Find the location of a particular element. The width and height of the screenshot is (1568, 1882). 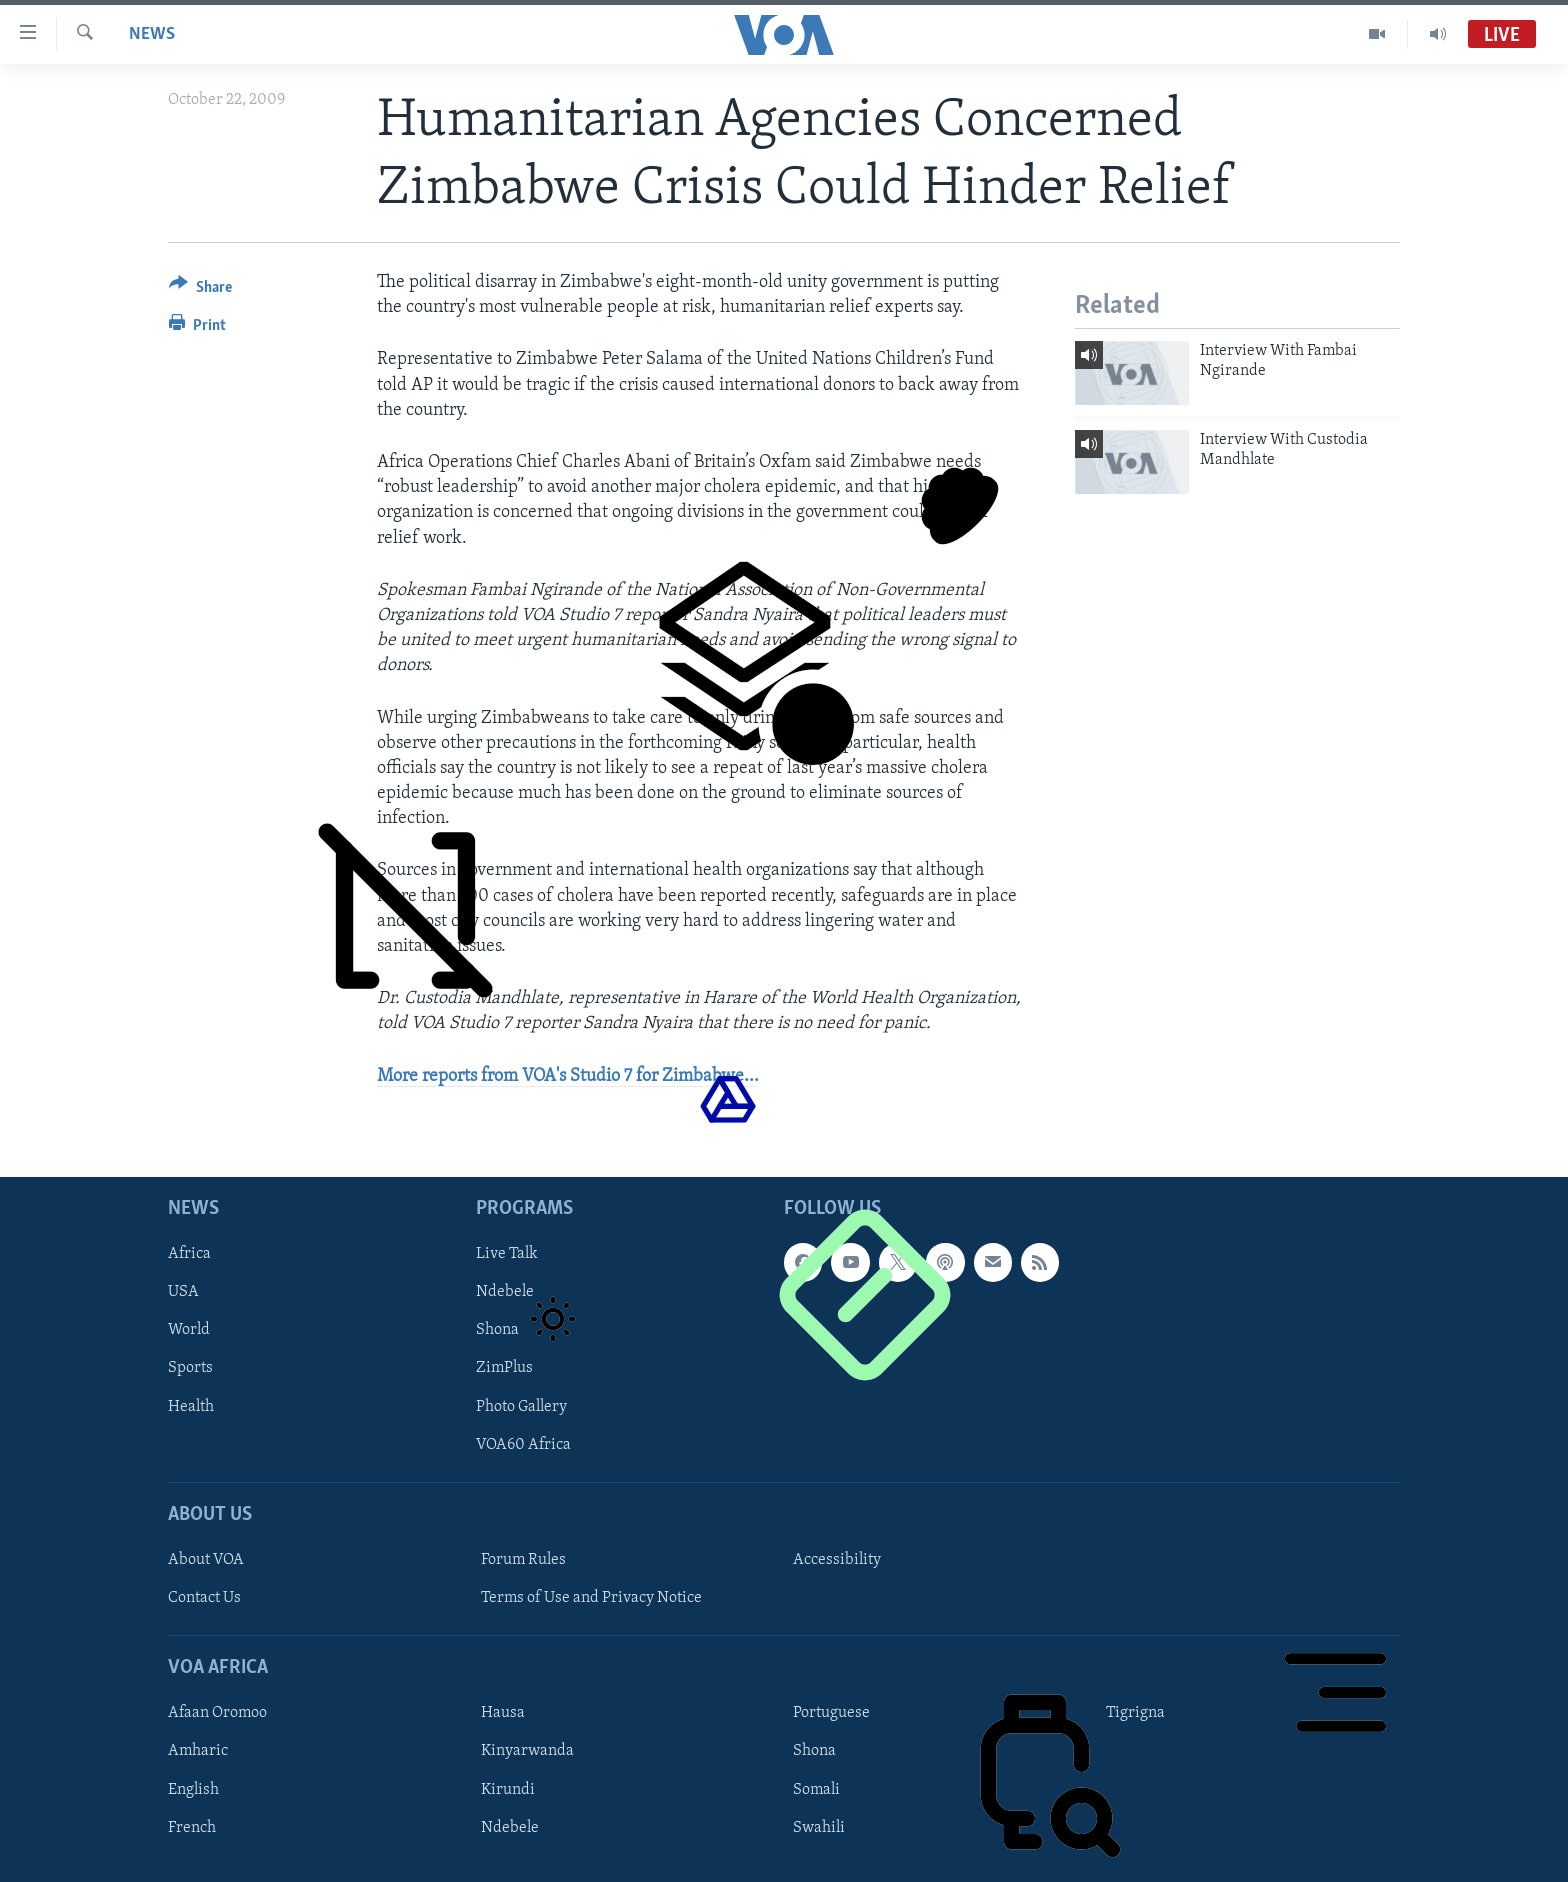

layers with unread notification or update available is located at coordinates (745, 656).